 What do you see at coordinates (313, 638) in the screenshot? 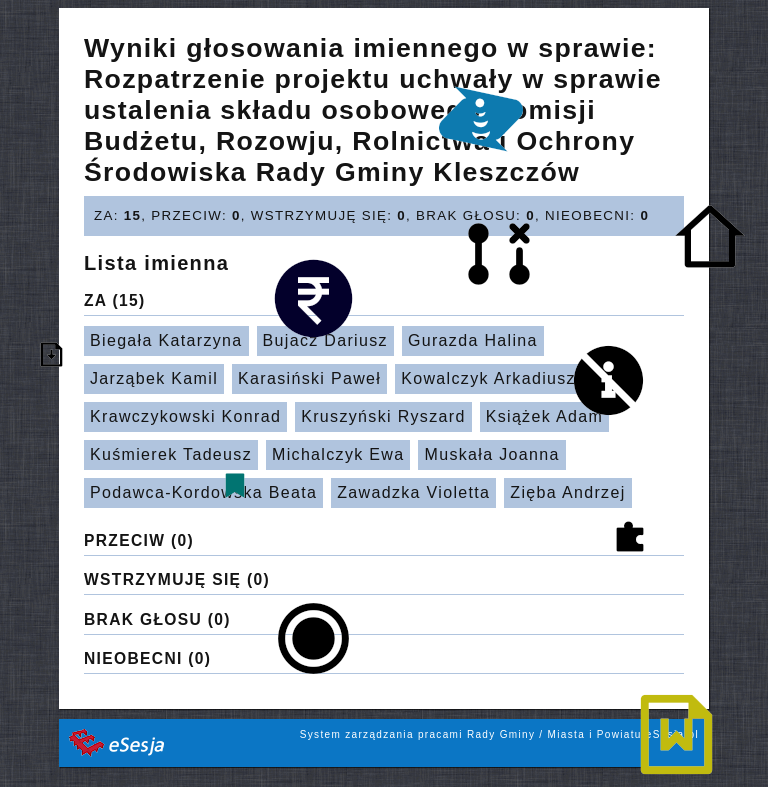
I see `indicates loading or processing in progress` at bounding box center [313, 638].